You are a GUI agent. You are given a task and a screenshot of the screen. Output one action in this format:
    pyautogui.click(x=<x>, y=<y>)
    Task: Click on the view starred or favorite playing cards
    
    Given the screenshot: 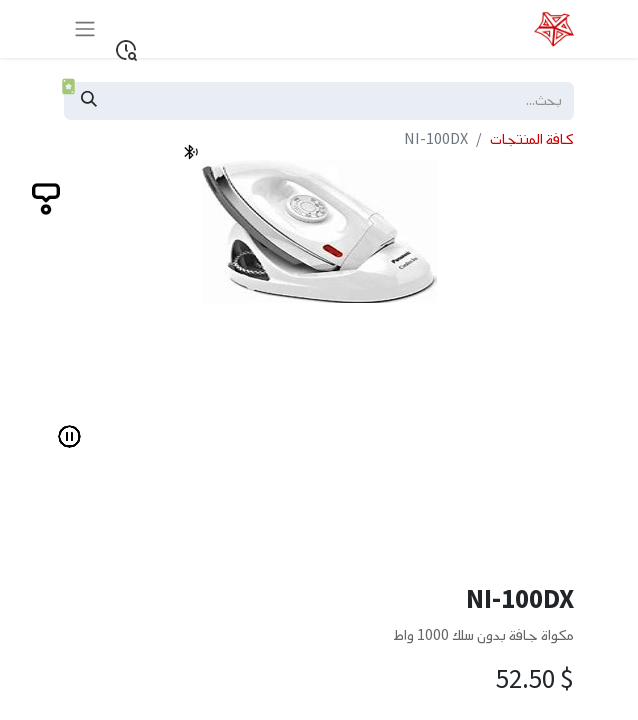 What is the action you would take?
    pyautogui.click(x=68, y=86)
    